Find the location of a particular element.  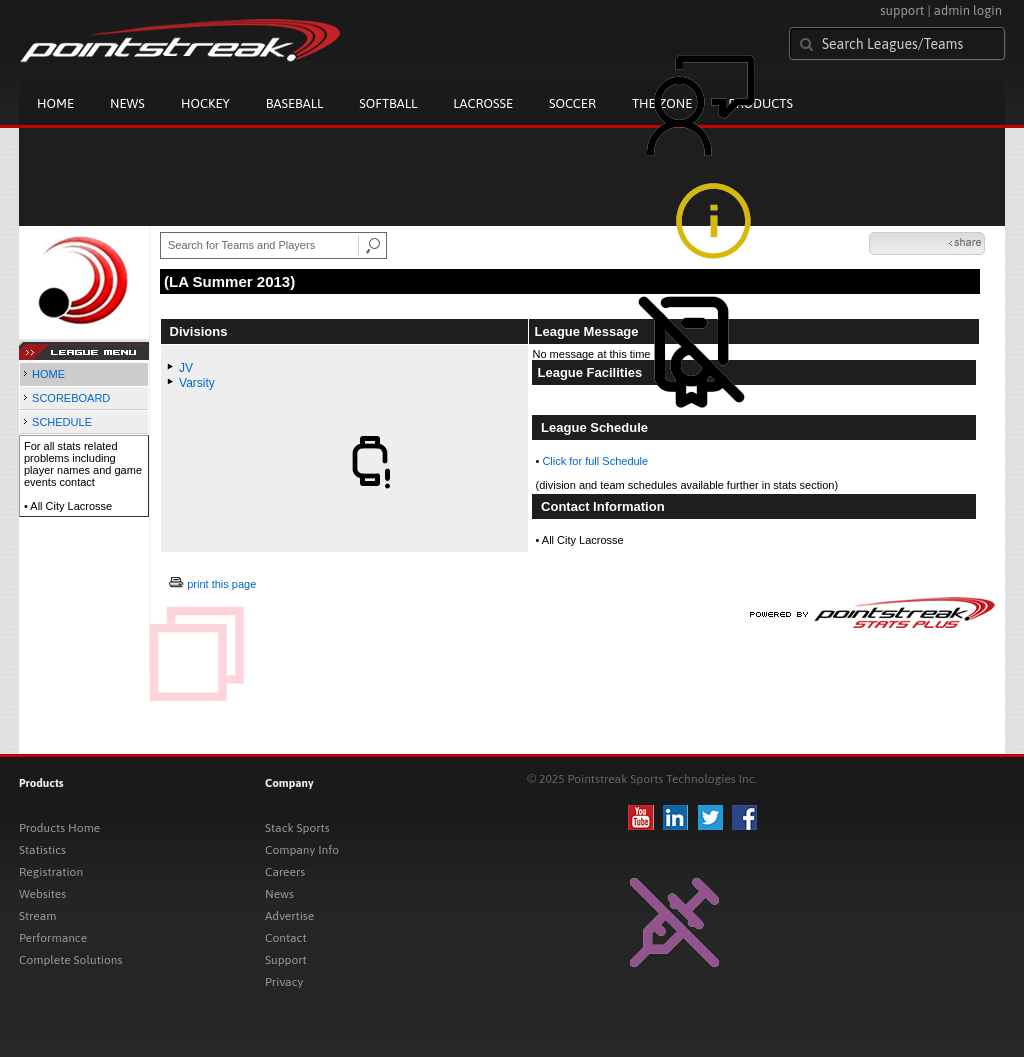

restore window to previous size is located at coordinates (192, 649).